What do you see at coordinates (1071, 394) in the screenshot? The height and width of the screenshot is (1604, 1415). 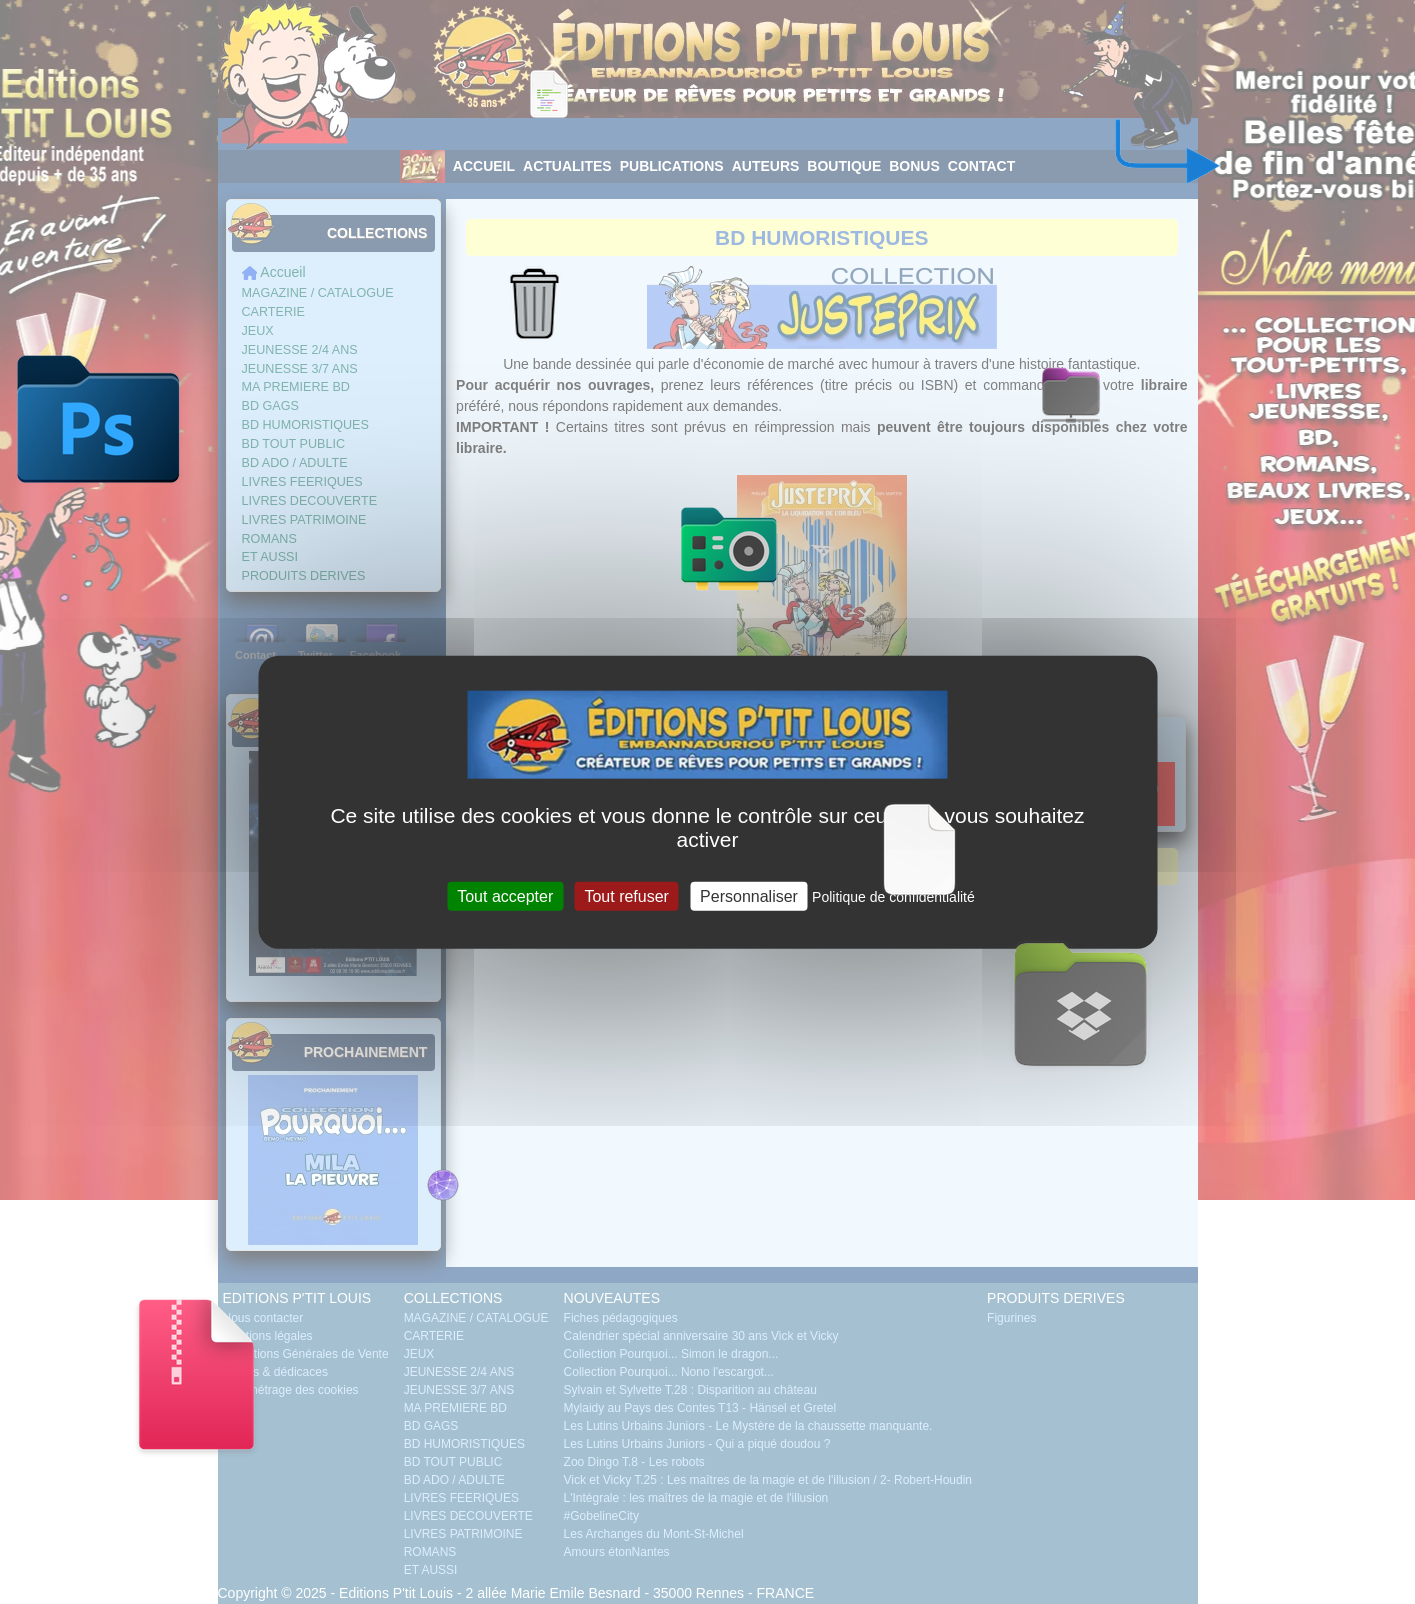 I see `access files stored on a remote server or network location` at bounding box center [1071, 394].